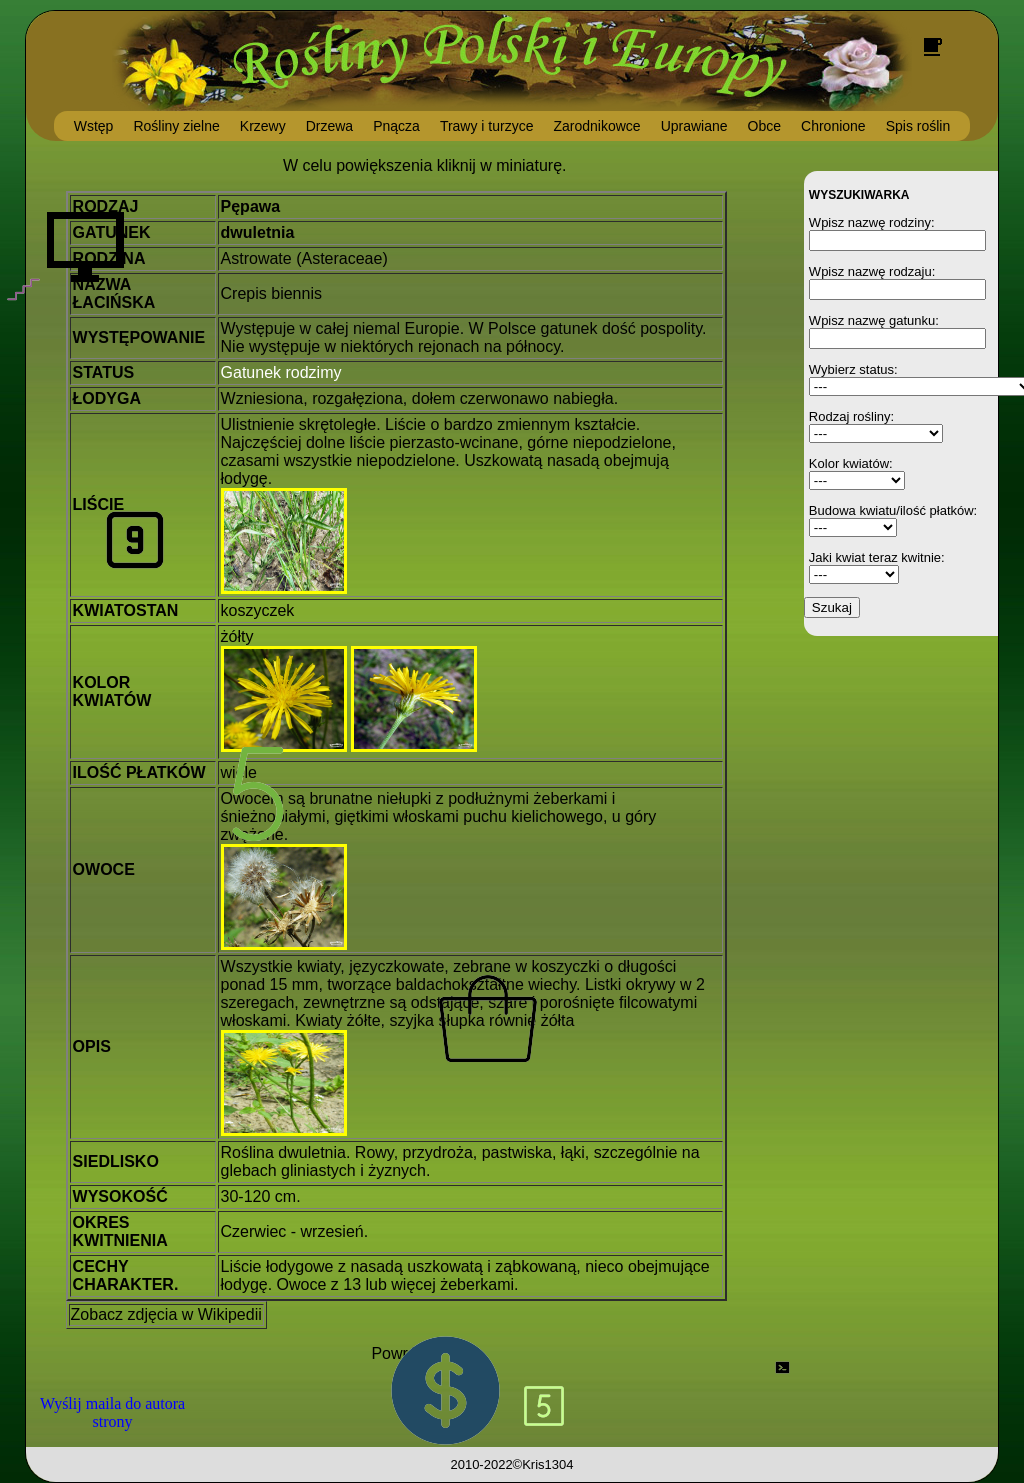 This screenshot has width=1024, height=1483. Describe the element at coordinates (544, 1406) in the screenshot. I see `select or navigate to item number five` at that location.